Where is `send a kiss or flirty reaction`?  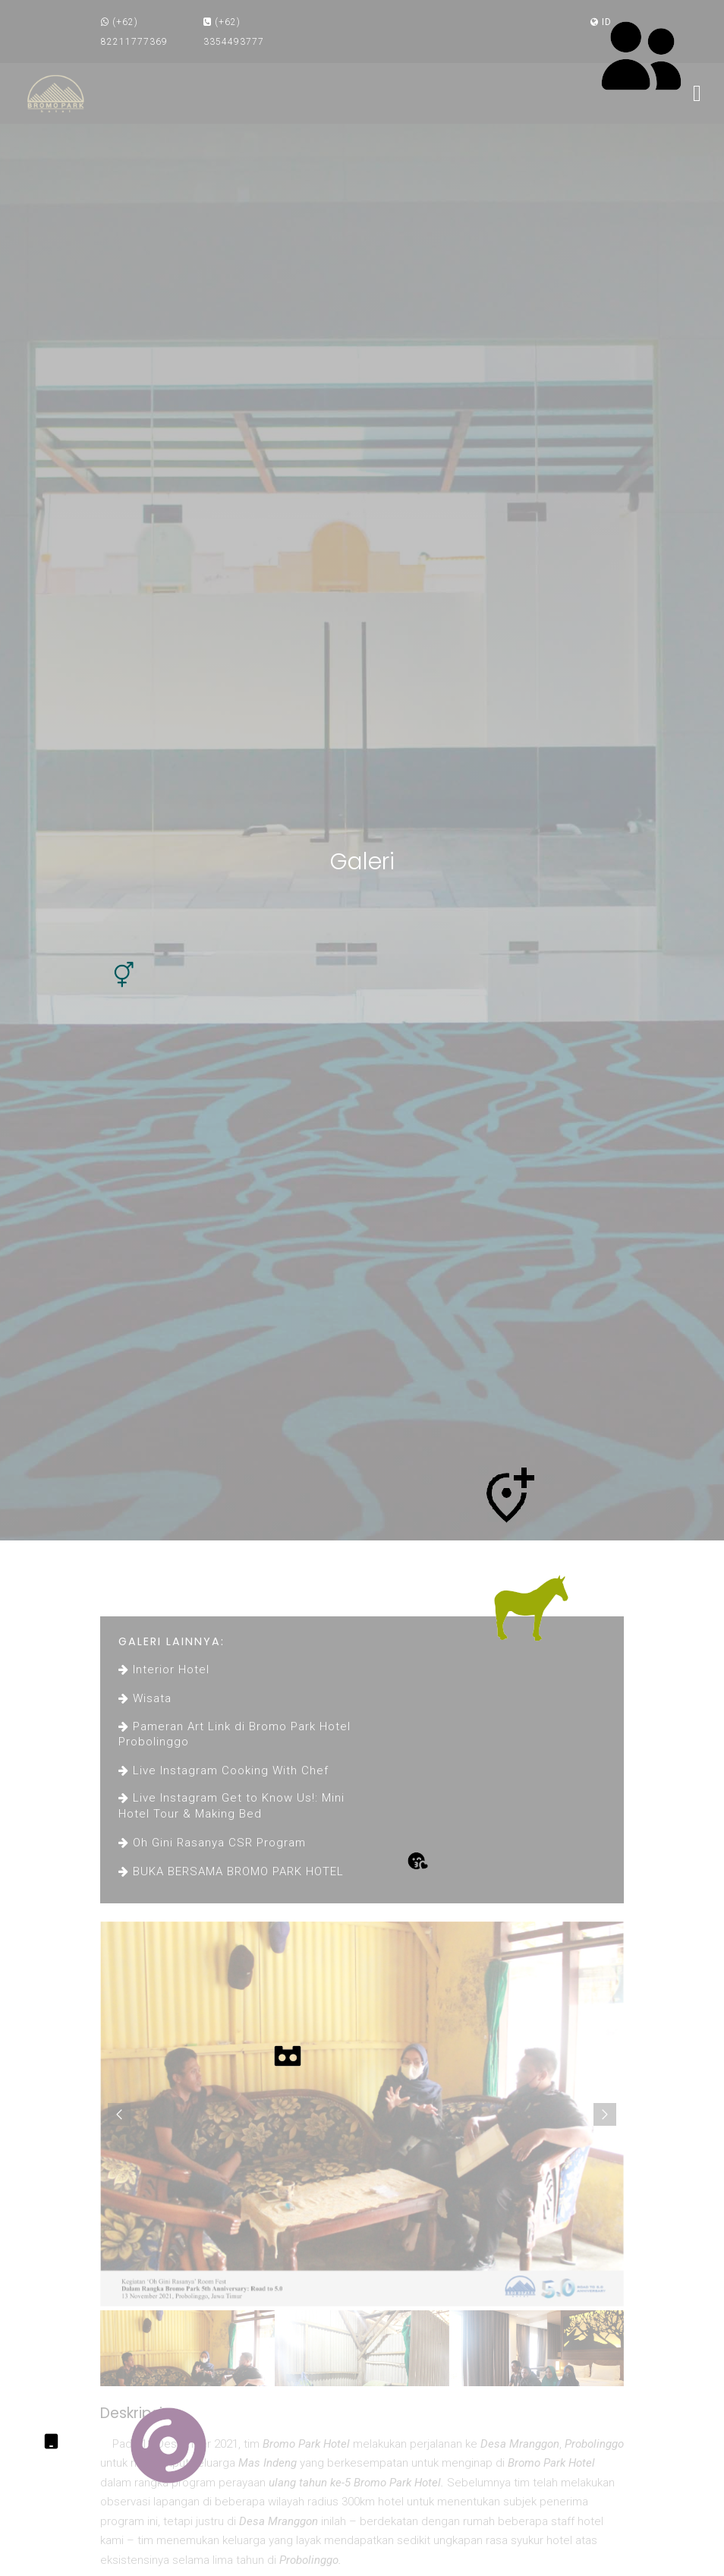 send a kiss or flirty reaction is located at coordinates (417, 1861).